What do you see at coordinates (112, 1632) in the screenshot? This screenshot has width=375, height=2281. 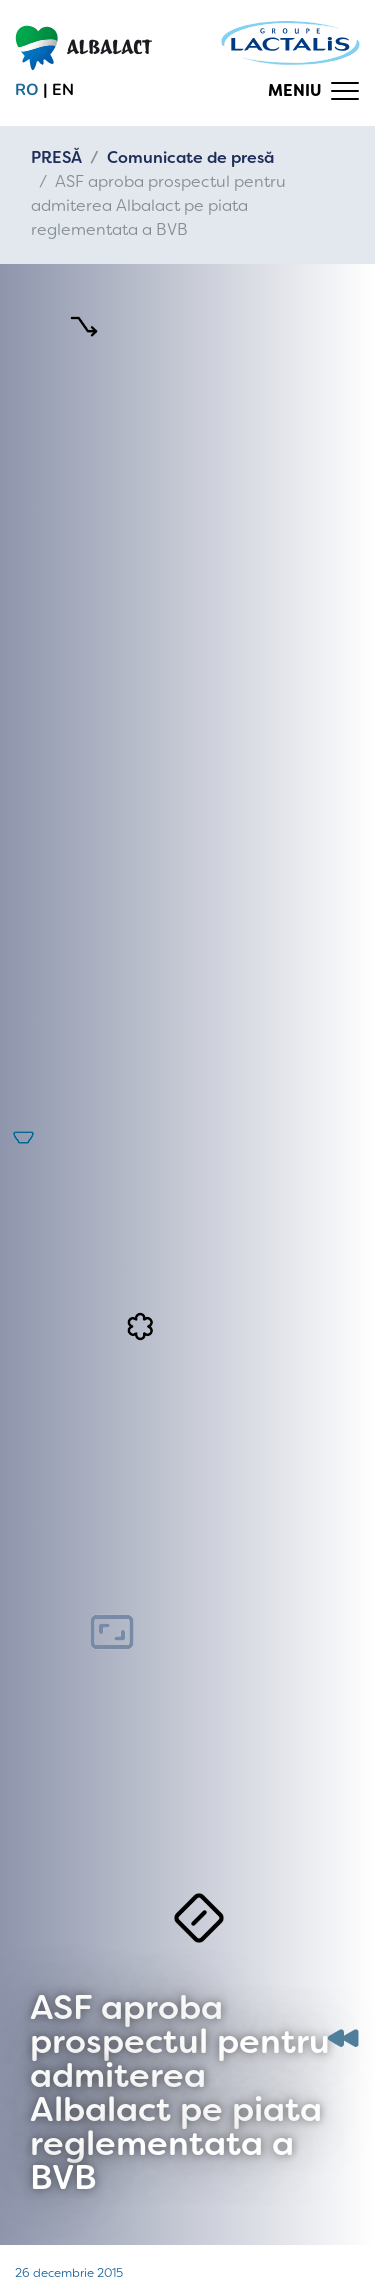 I see `adjust aspect ratio settings` at bounding box center [112, 1632].